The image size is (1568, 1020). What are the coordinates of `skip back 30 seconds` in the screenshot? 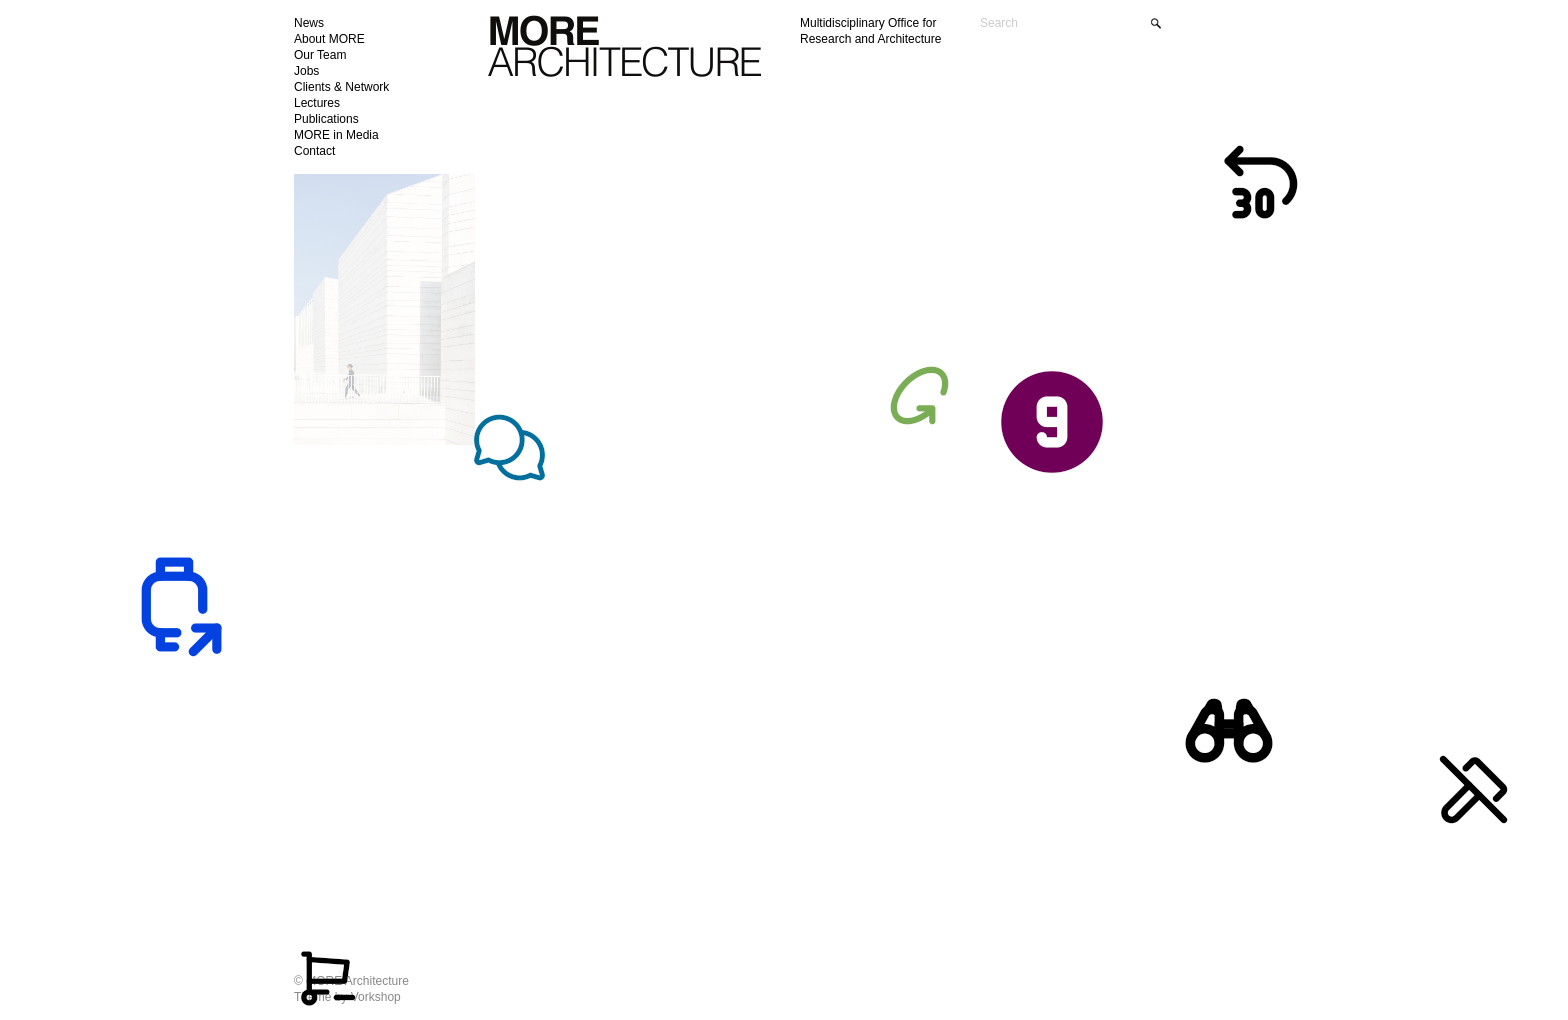 It's located at (1259, 184).